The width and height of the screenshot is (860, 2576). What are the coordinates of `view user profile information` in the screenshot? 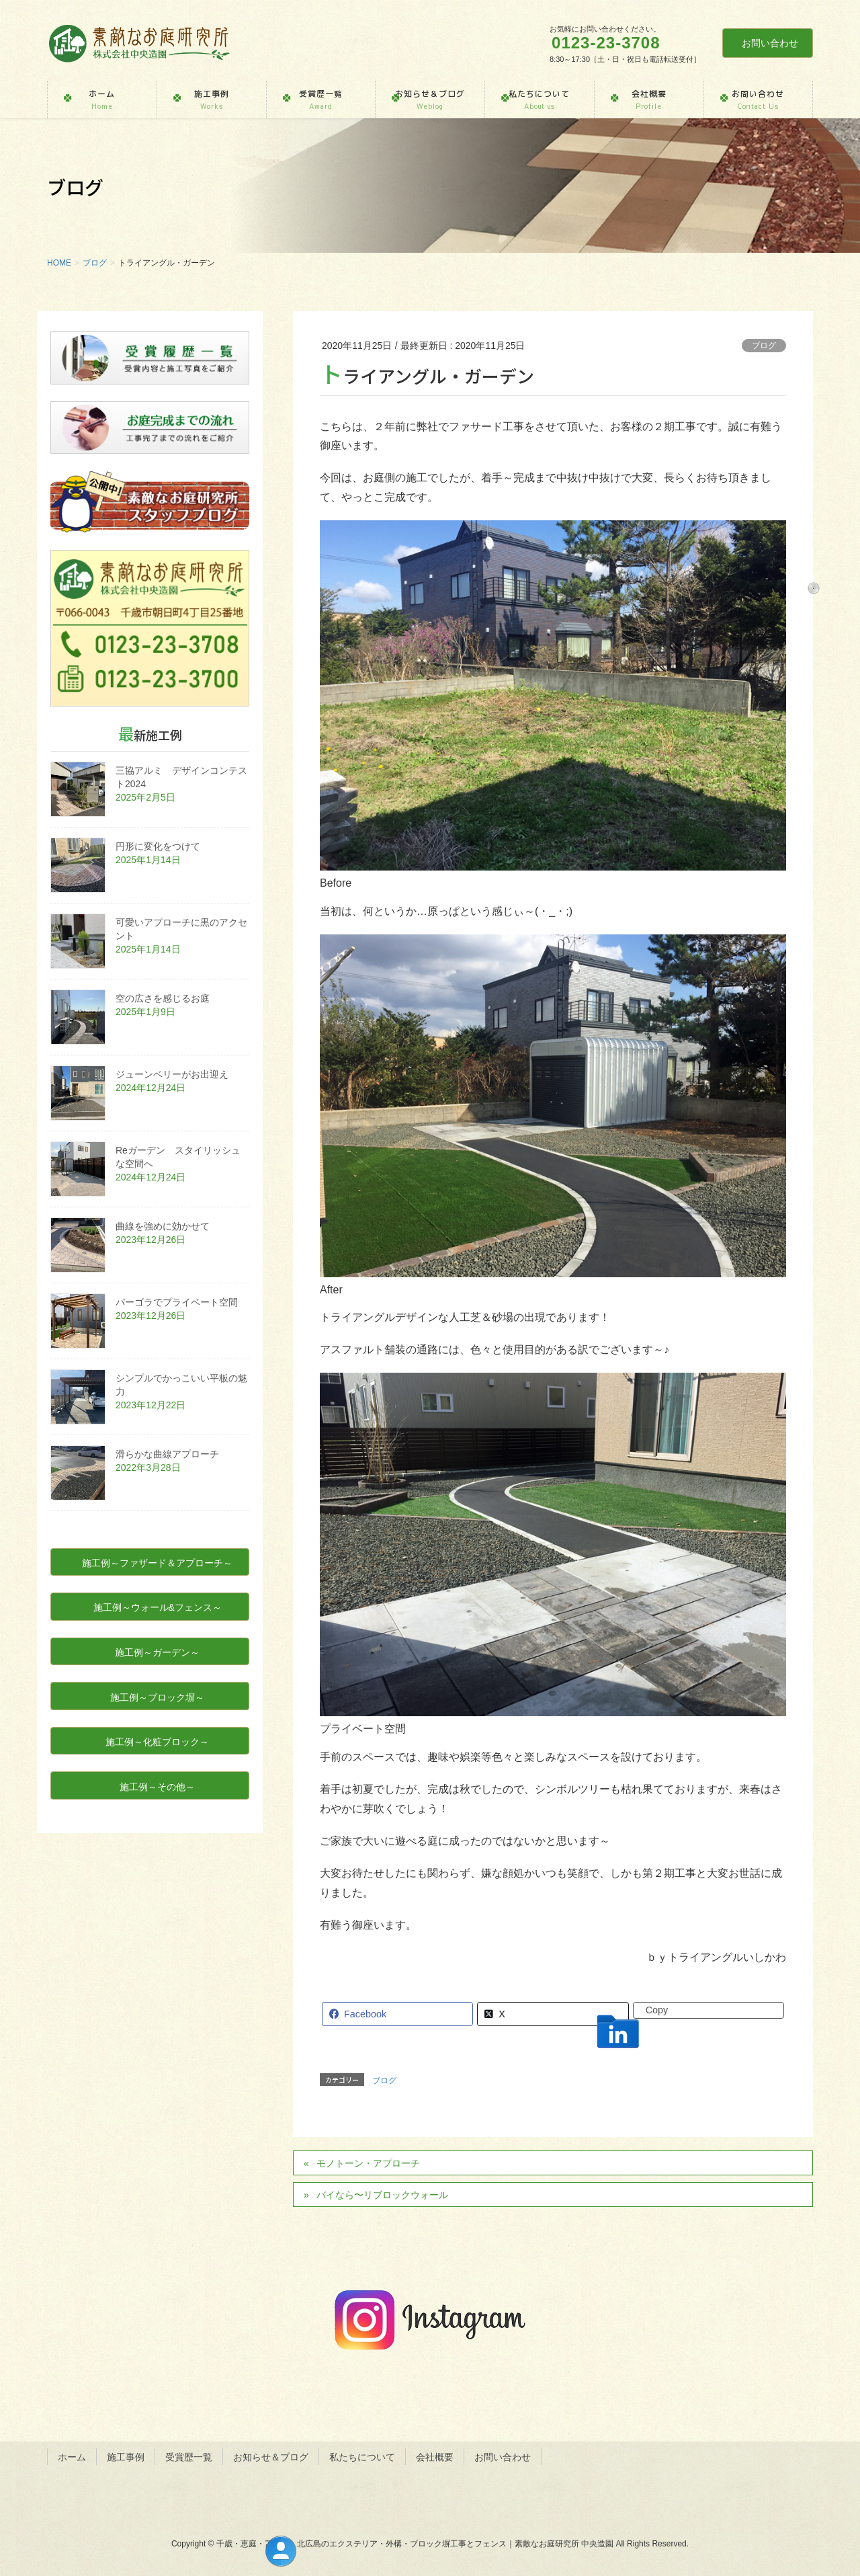 It's located at (281, 2551).